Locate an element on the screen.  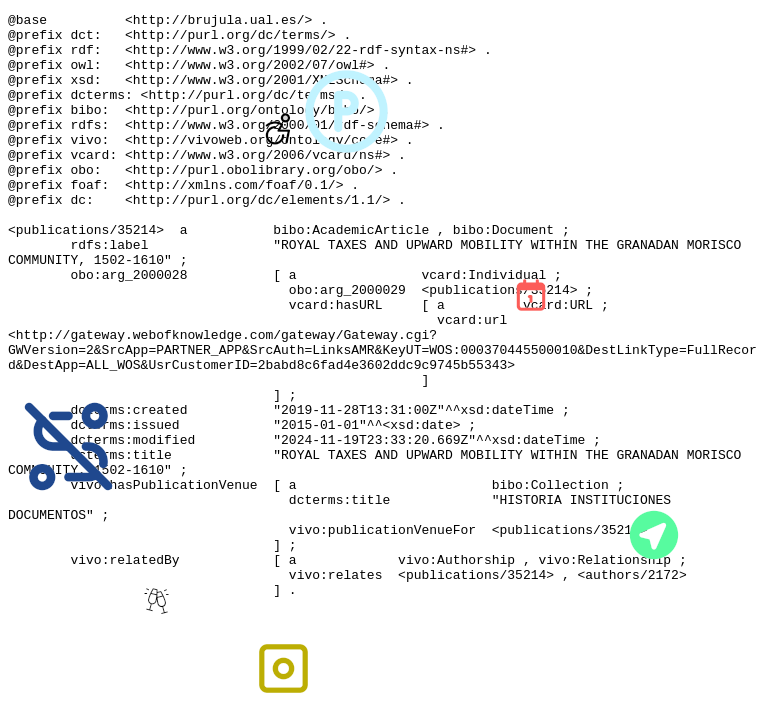
indicates wheelchair accessible facility is located at coordinates (278, 129).